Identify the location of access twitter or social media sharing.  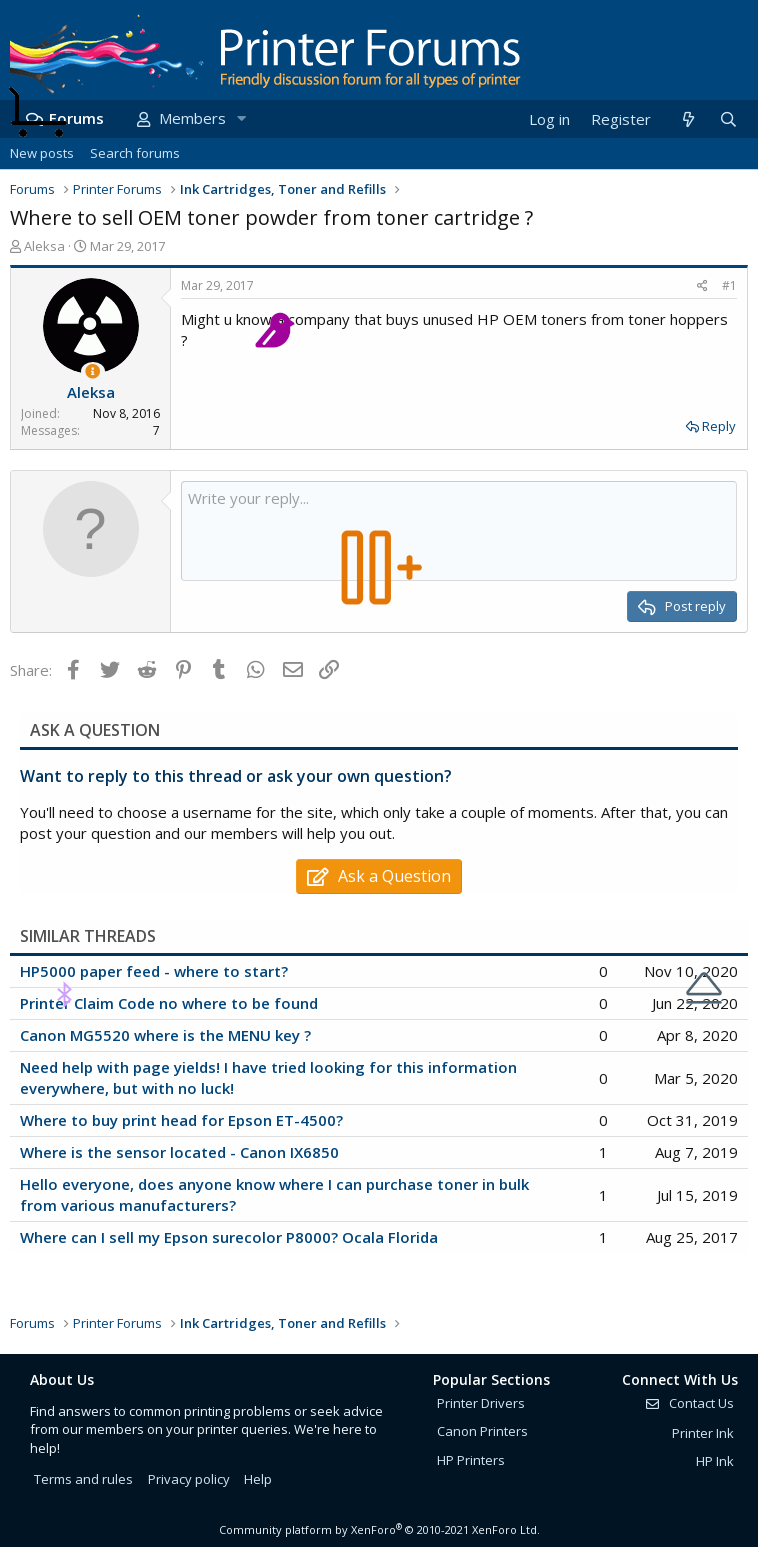
(275, 331).